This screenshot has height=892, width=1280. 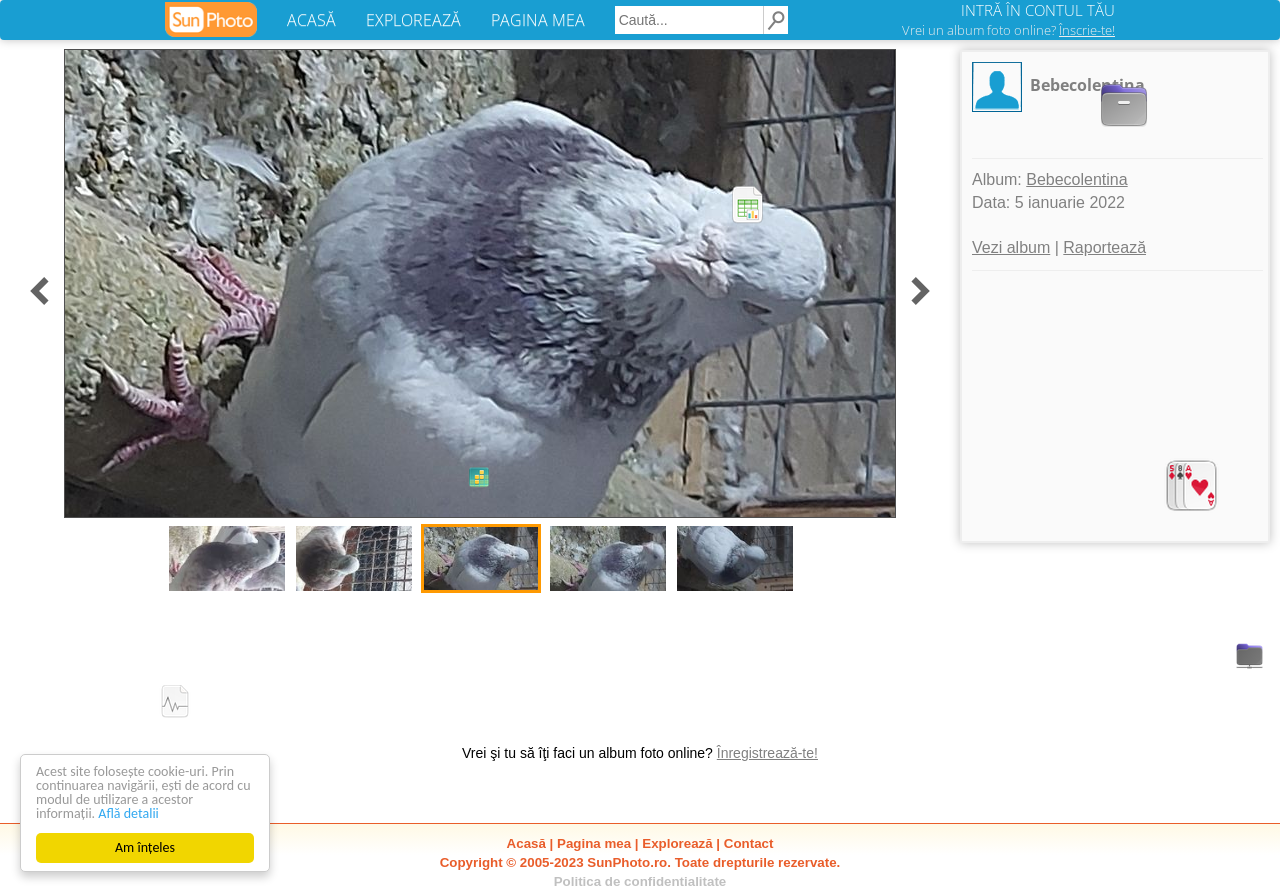 What do you see at coordinates (1191, 485) in the screenshot?
I see `launch solitaire card game` at bounding box center [1191, 485].